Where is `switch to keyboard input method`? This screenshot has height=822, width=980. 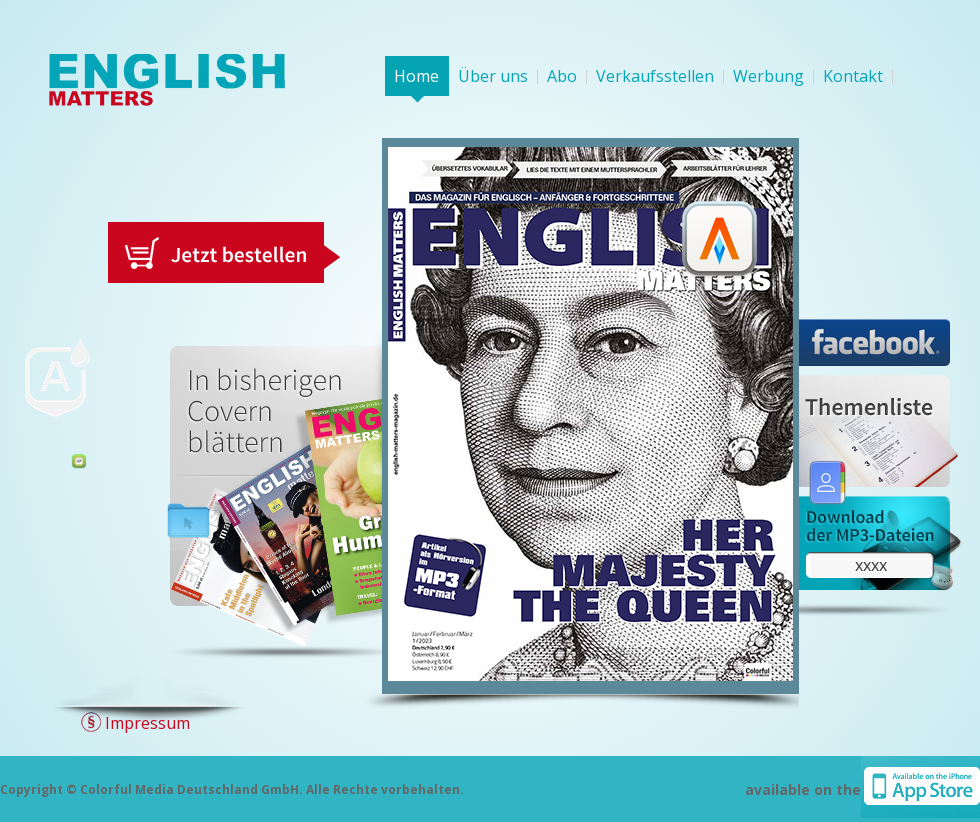
switch to keyboard input method is located at coordinates (57, 377).